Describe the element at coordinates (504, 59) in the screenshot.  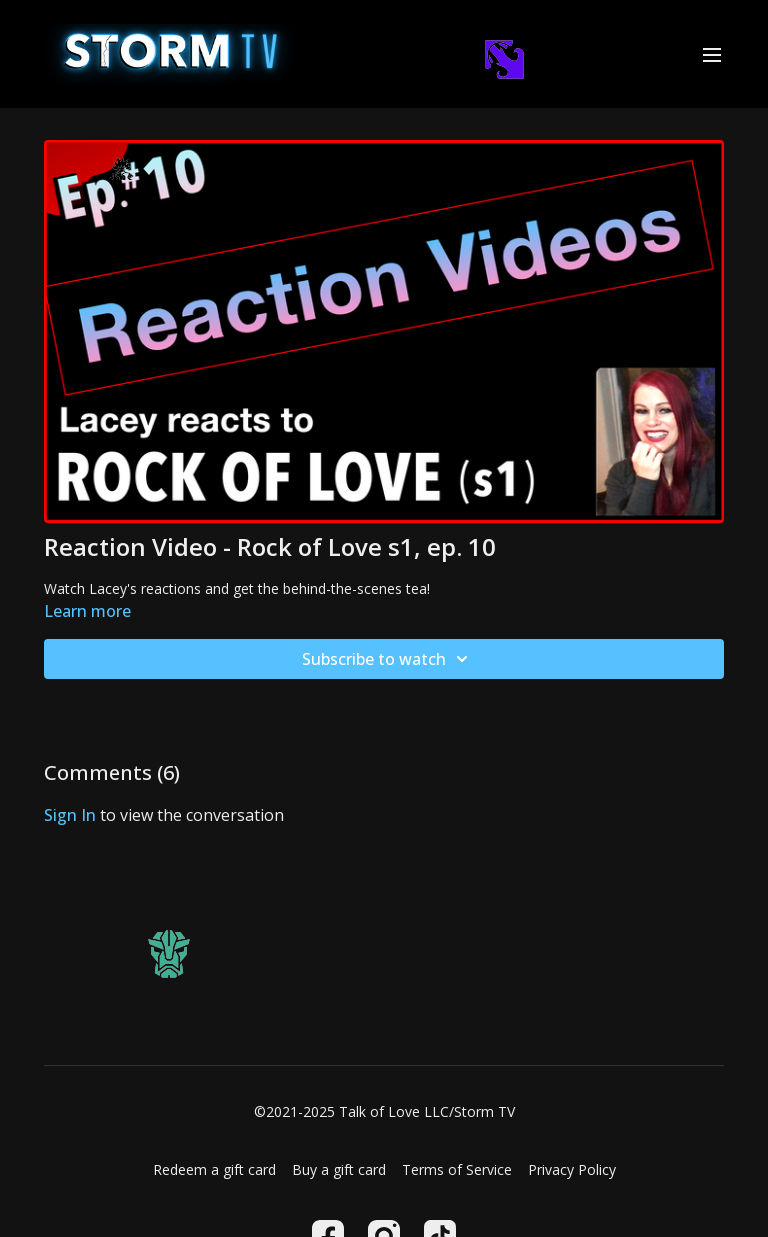
I see `activate fire breath ability` at that location.